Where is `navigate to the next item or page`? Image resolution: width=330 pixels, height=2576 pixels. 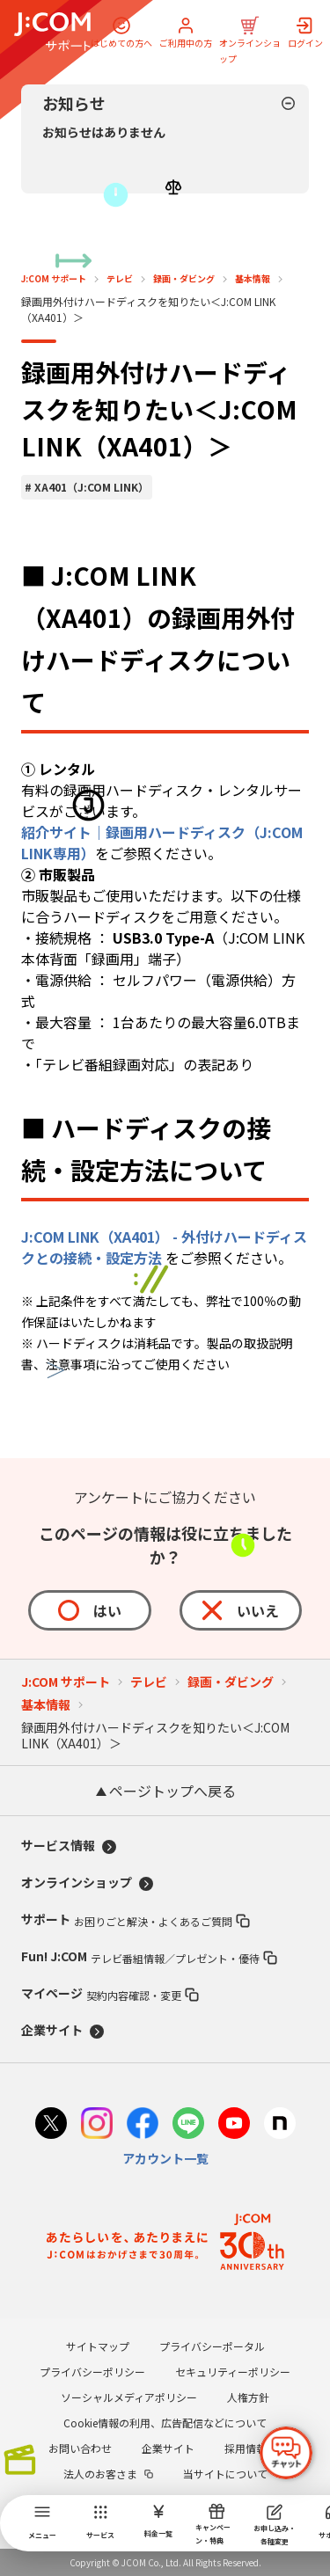 navigate to the next item or page is located at coordinates (55, 1370).